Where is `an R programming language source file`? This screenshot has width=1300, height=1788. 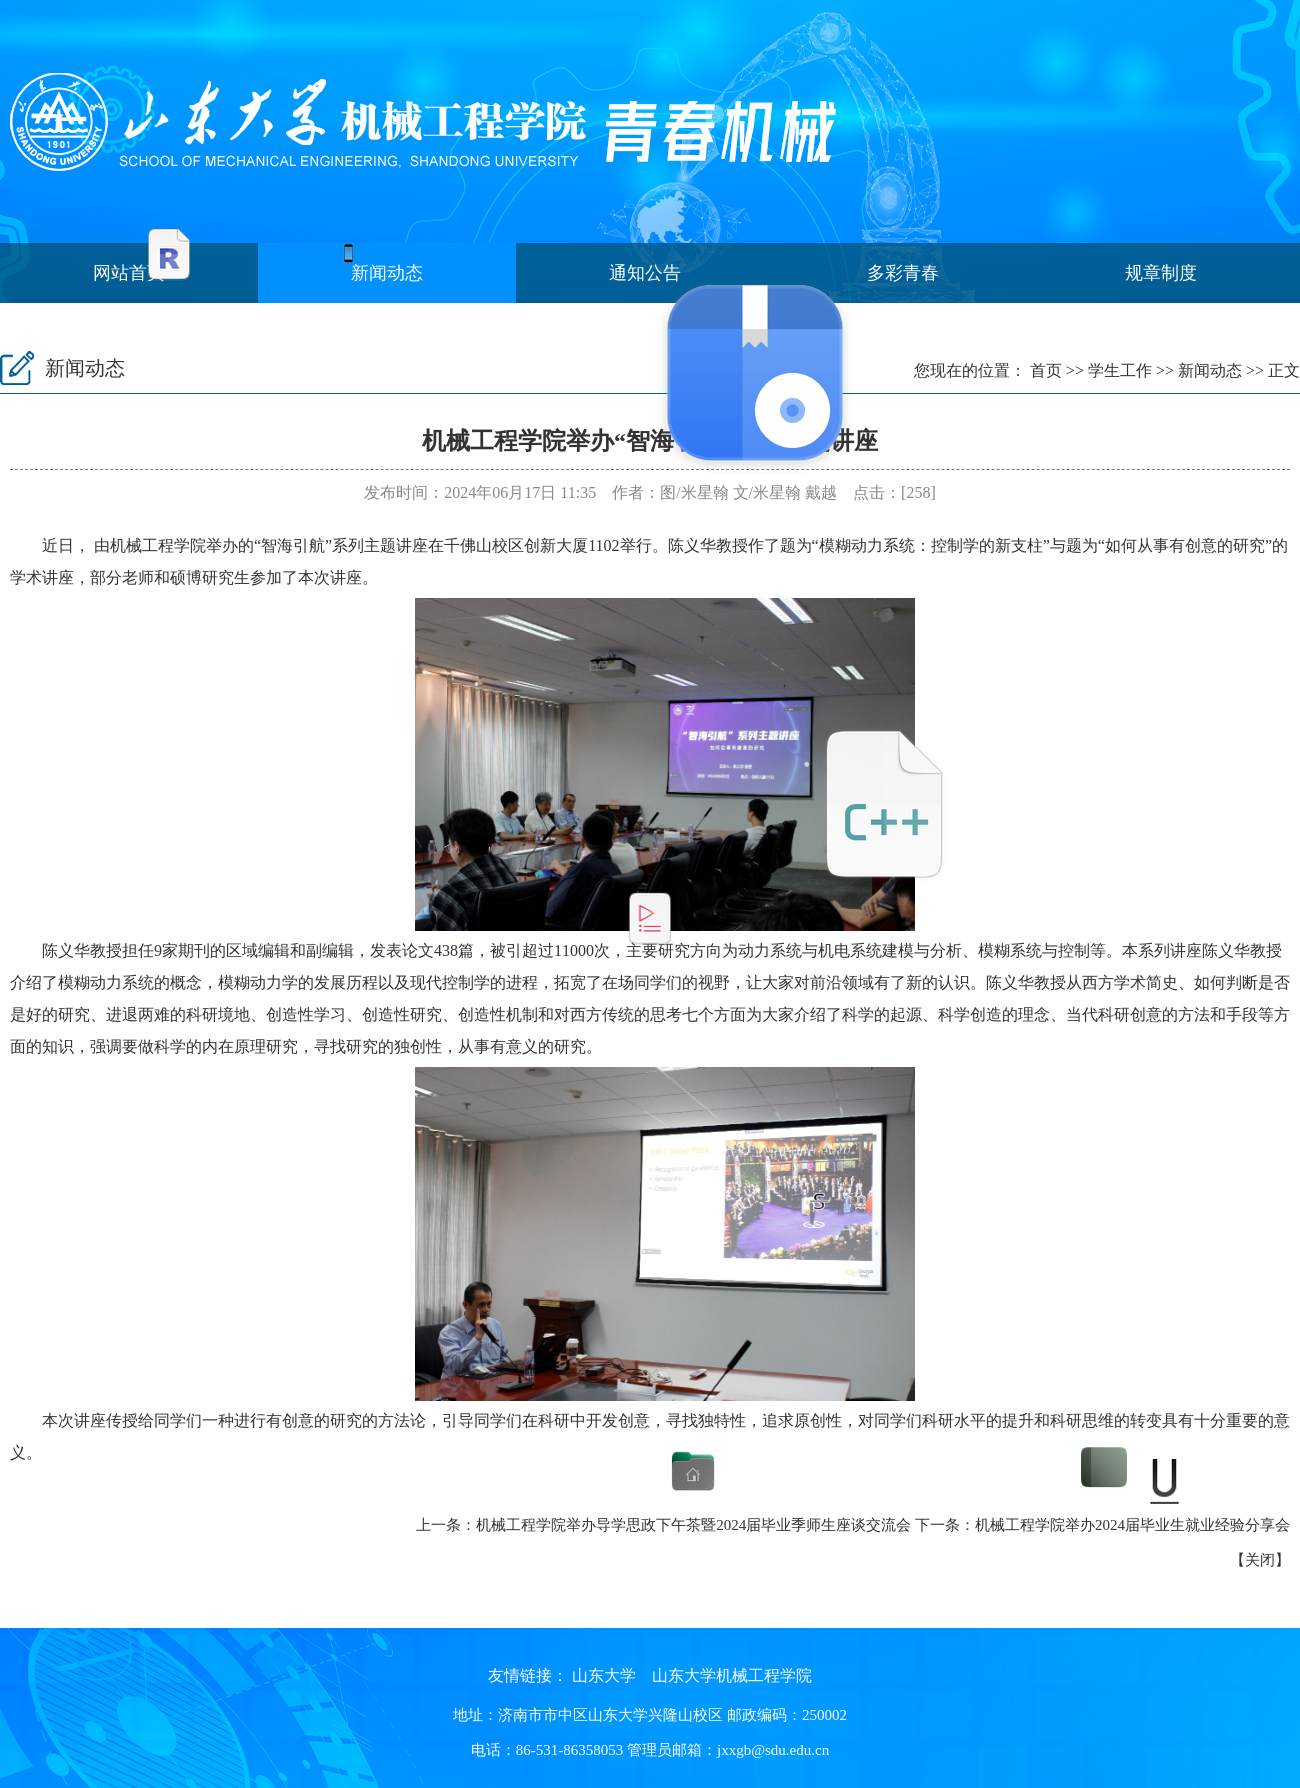
an R programming language source file is located at coordinates (169, 254).